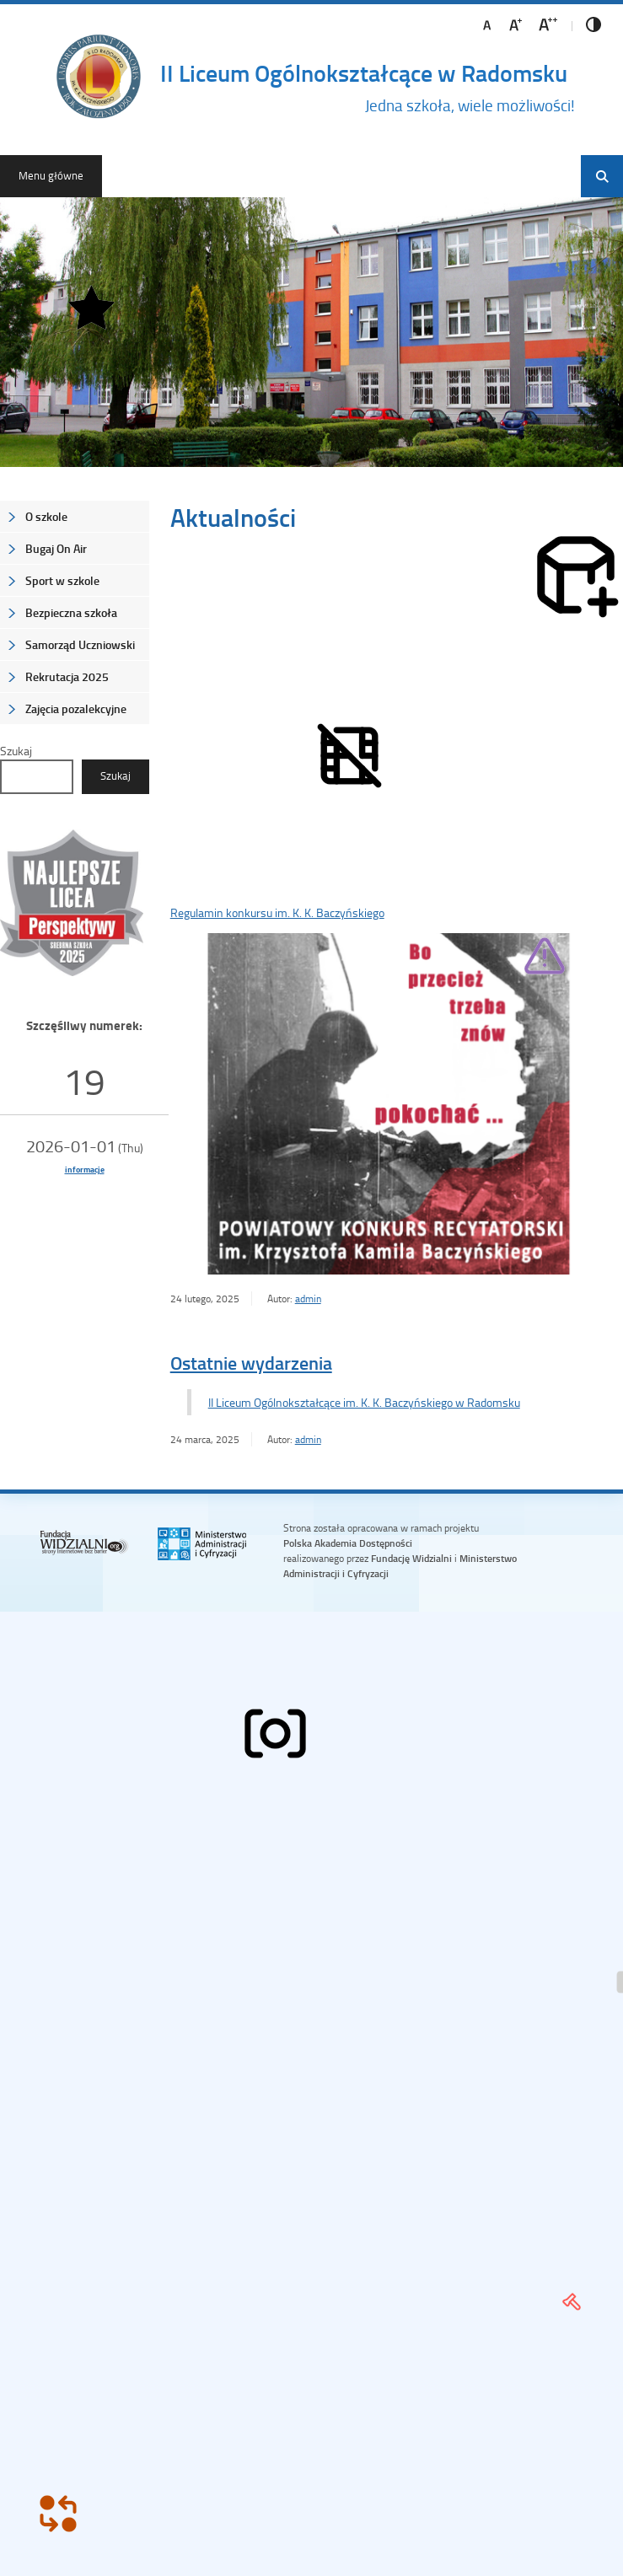 This screenshot has height=2576, width=623. I want to click on add item to favorites, so click(91, 309).